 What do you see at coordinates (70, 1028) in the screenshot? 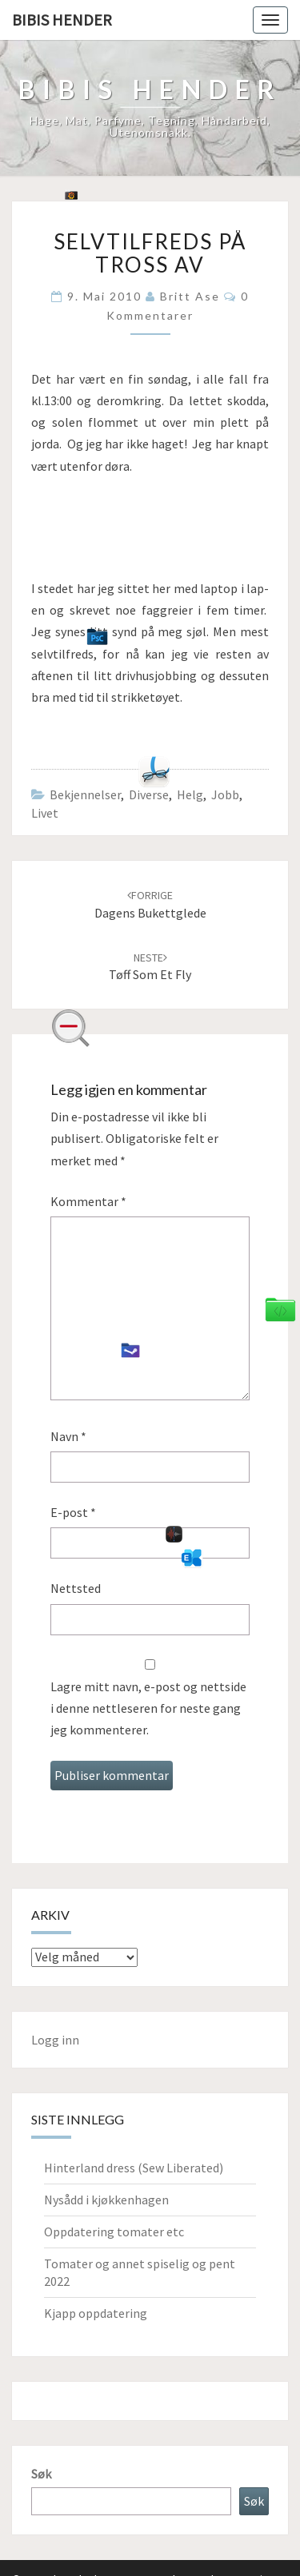
I see `zoom out of the current view` at bounding box center [70, 1028].